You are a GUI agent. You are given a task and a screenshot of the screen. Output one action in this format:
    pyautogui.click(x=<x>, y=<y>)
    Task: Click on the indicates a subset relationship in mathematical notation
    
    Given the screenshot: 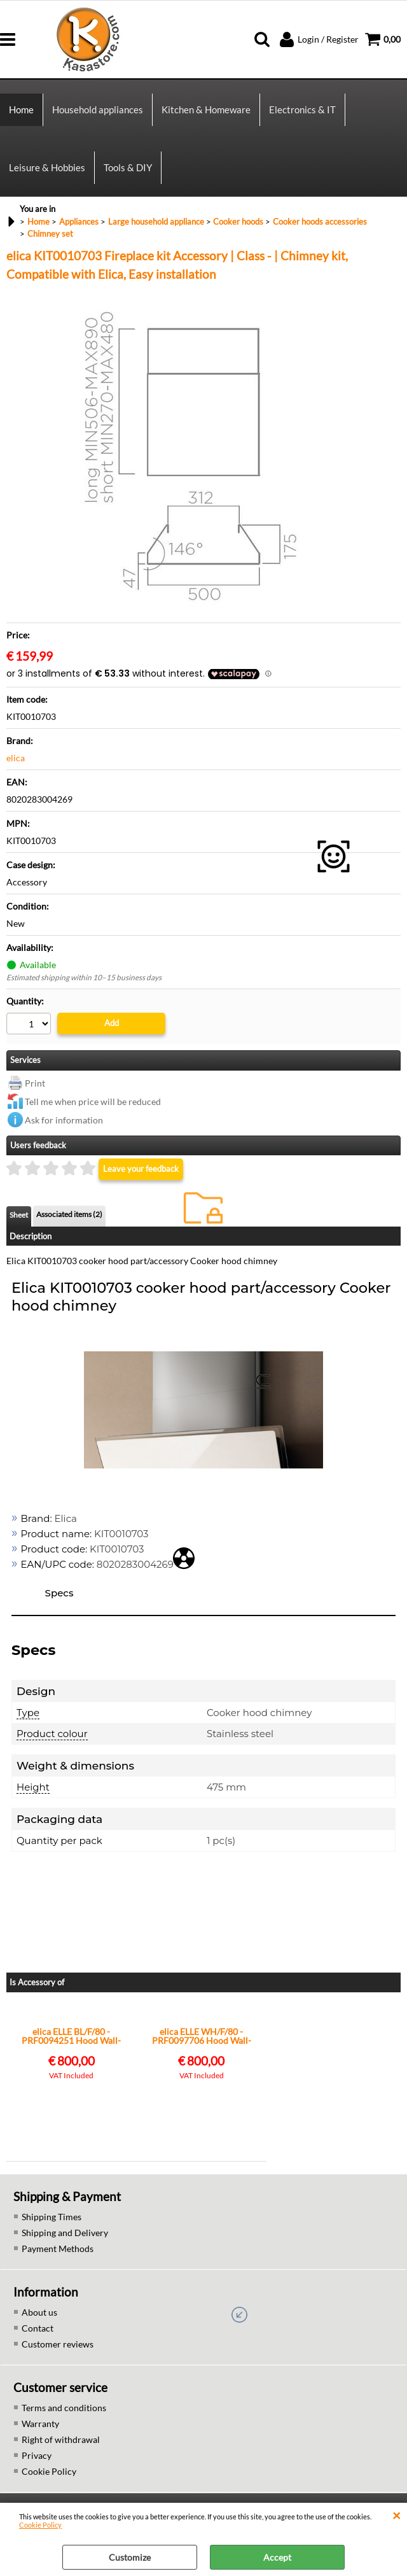 What is the action you would take?
    pyautogui.click(x=263, y=1381)
    